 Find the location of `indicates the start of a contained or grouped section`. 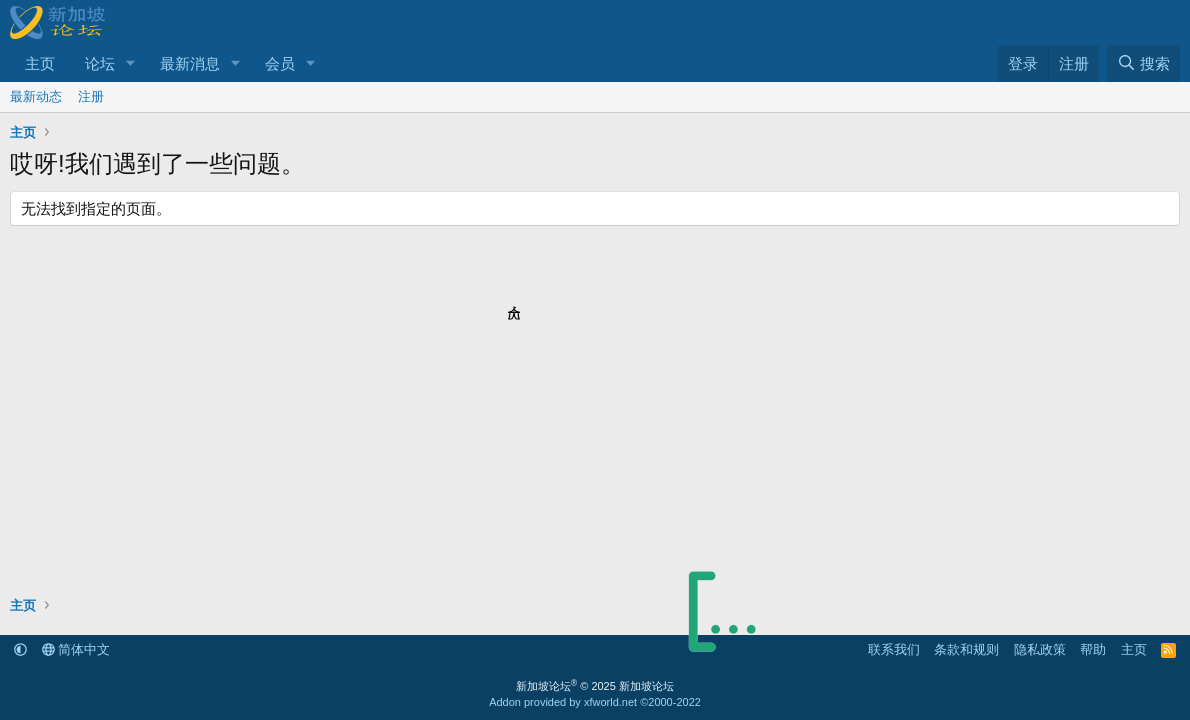

indicates the start of a contained or grouped section is located at coordinates (724, 611).